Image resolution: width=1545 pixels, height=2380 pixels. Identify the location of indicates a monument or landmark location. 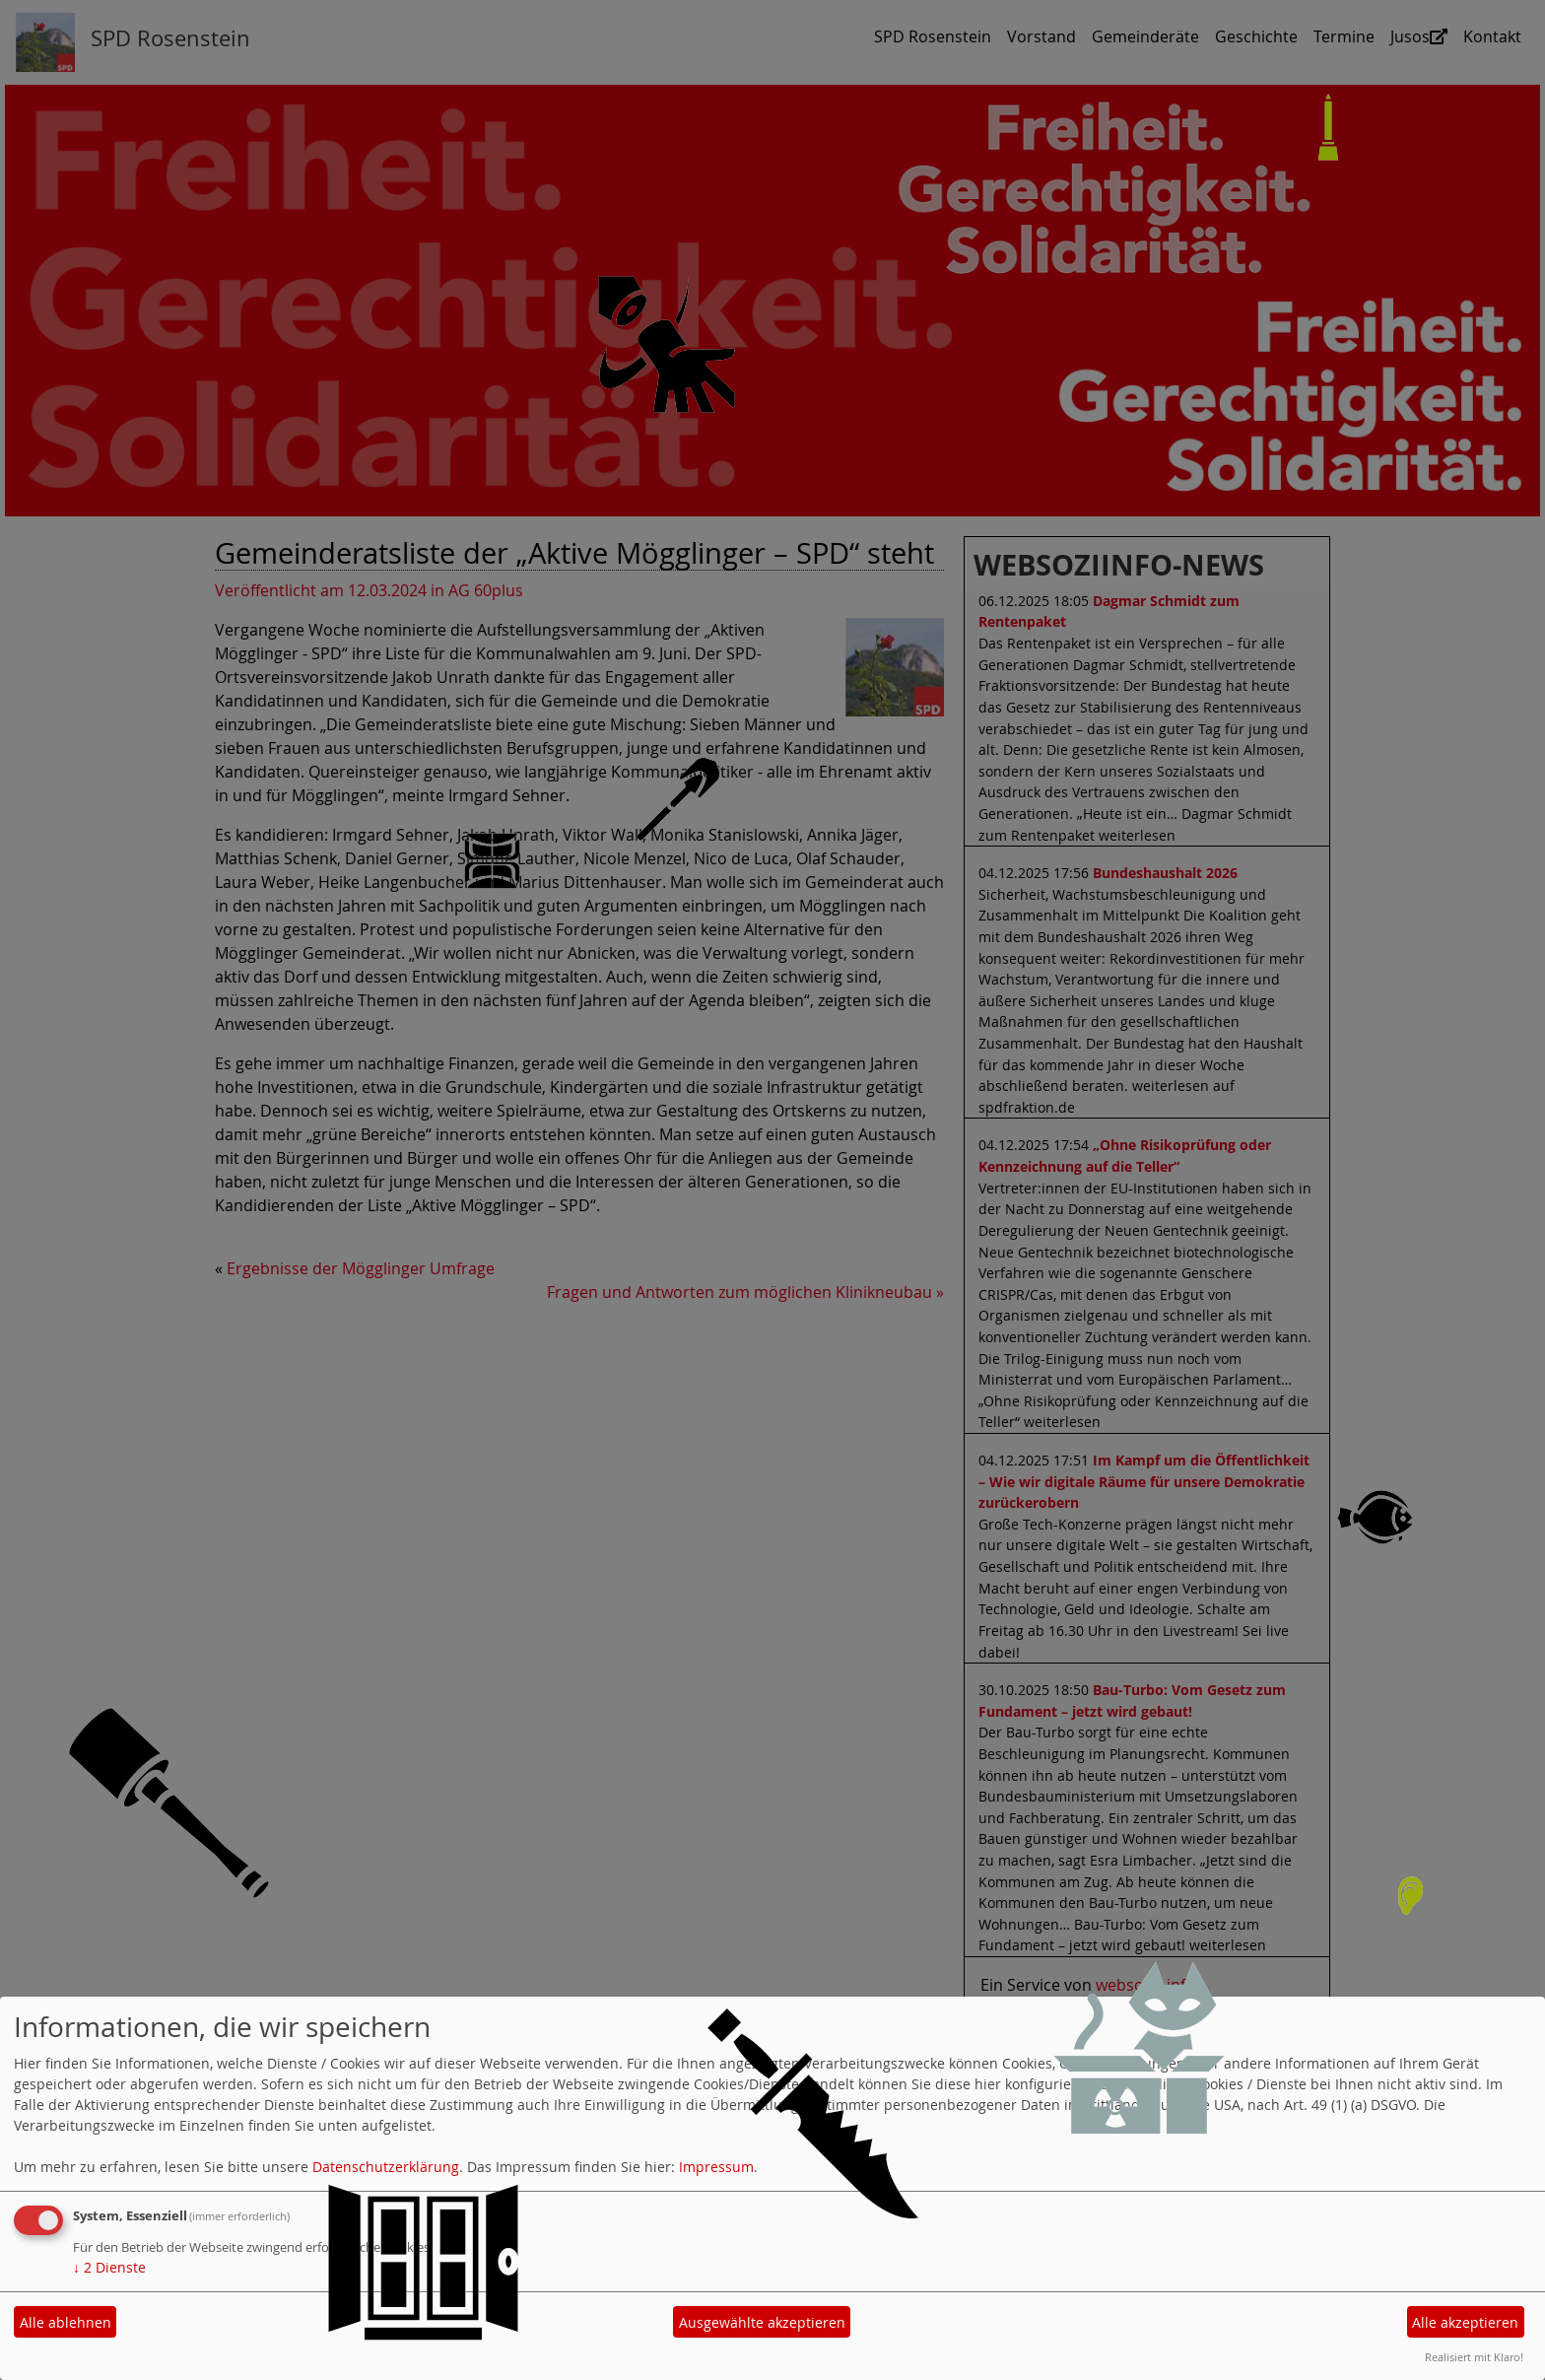
(1328, 127).